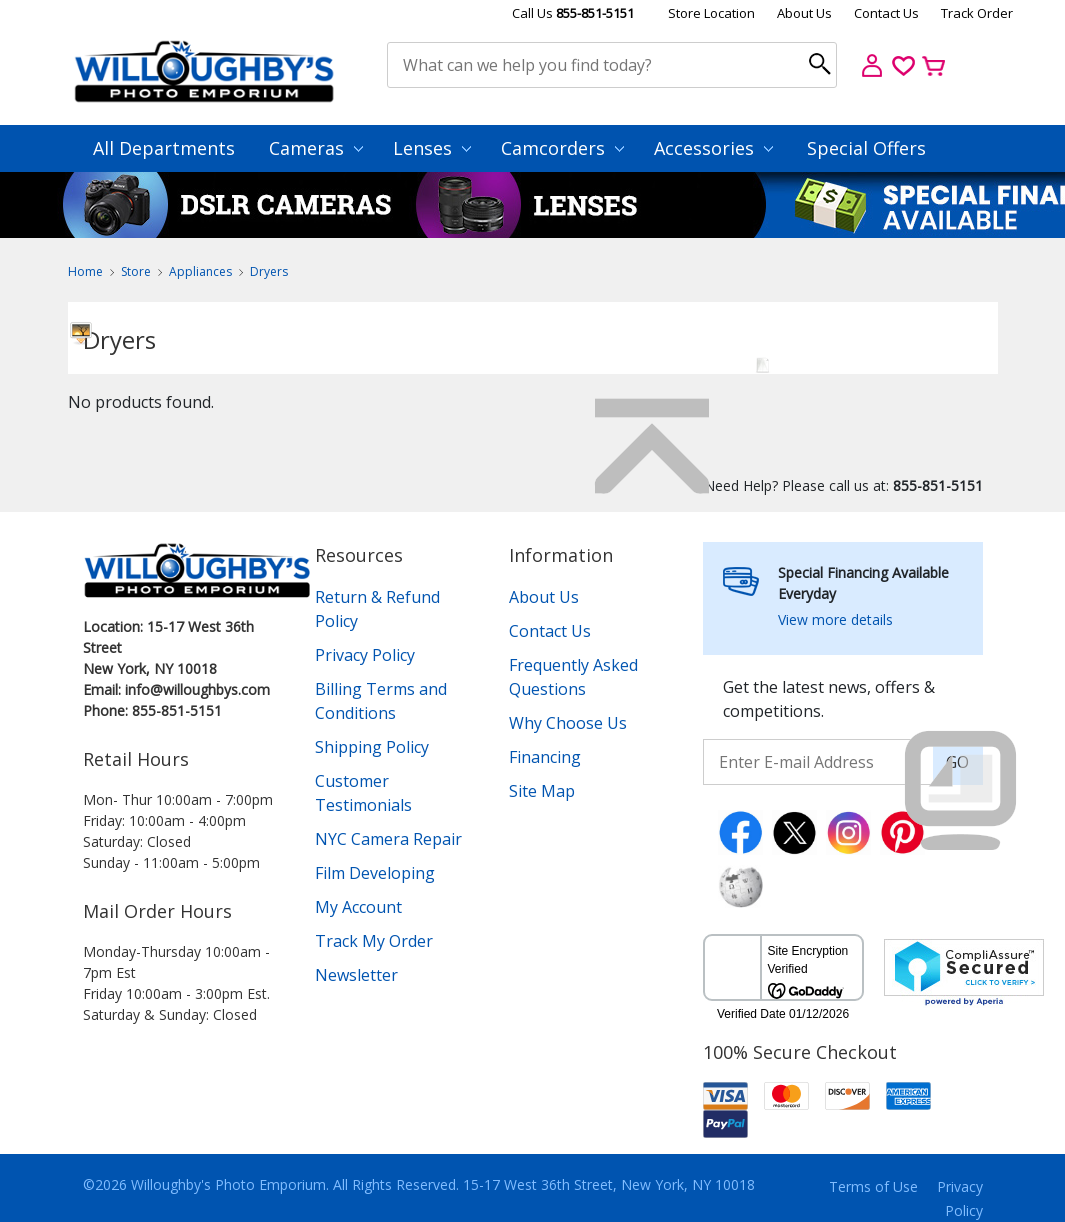  Describe the element at coordinates (81, 333) in the screenshot. I see `insert an image into the document` at that location.